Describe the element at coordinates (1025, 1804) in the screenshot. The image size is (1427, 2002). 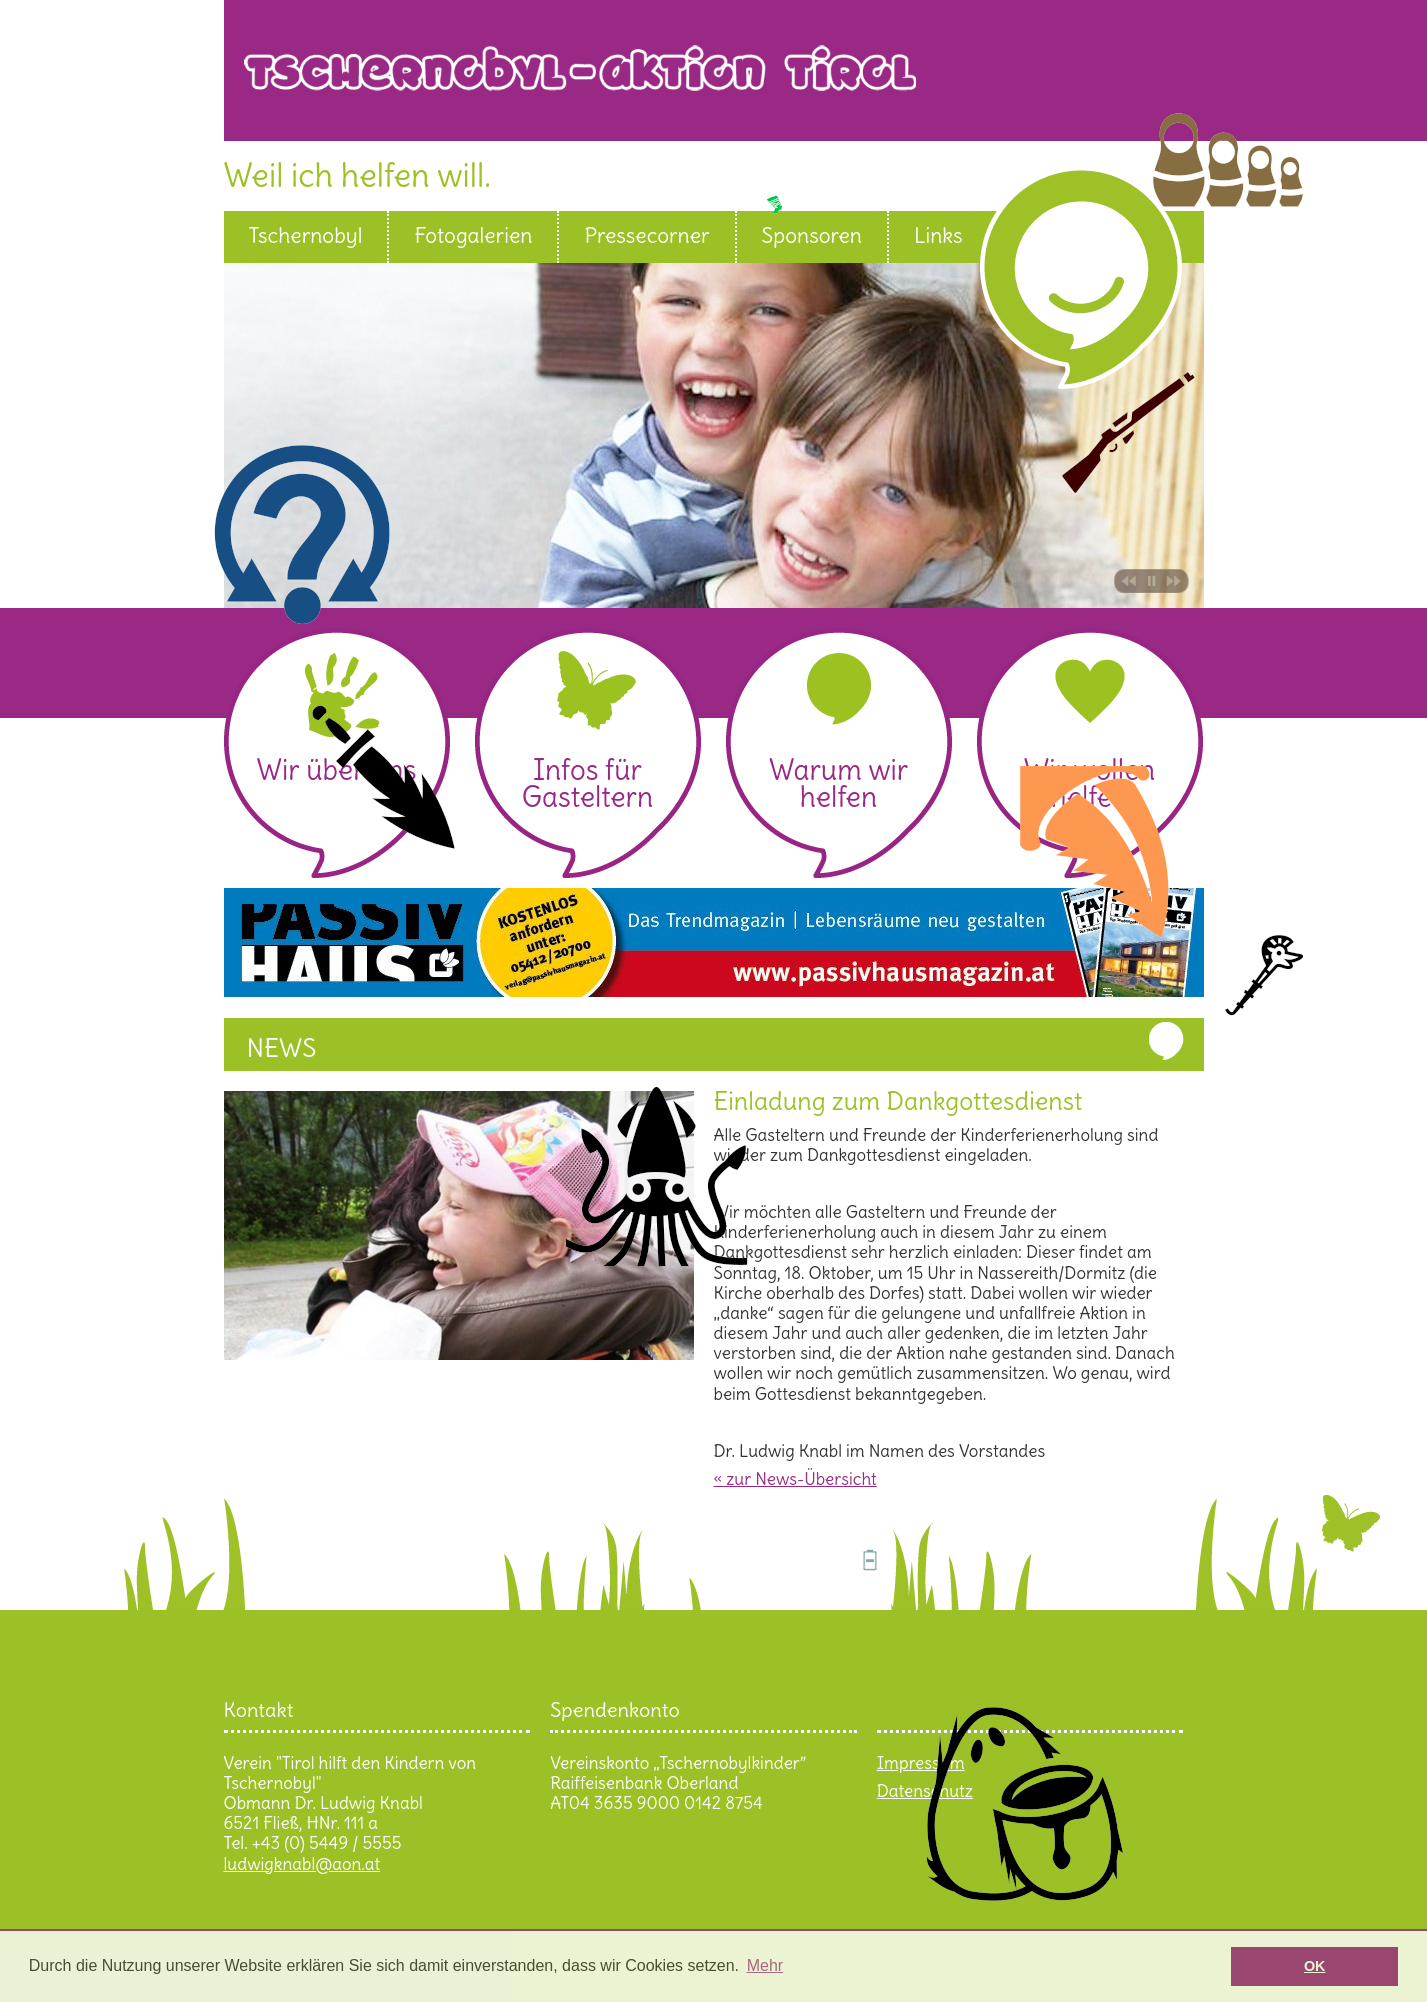
I see `tropical or beach-themed game item` at that location.